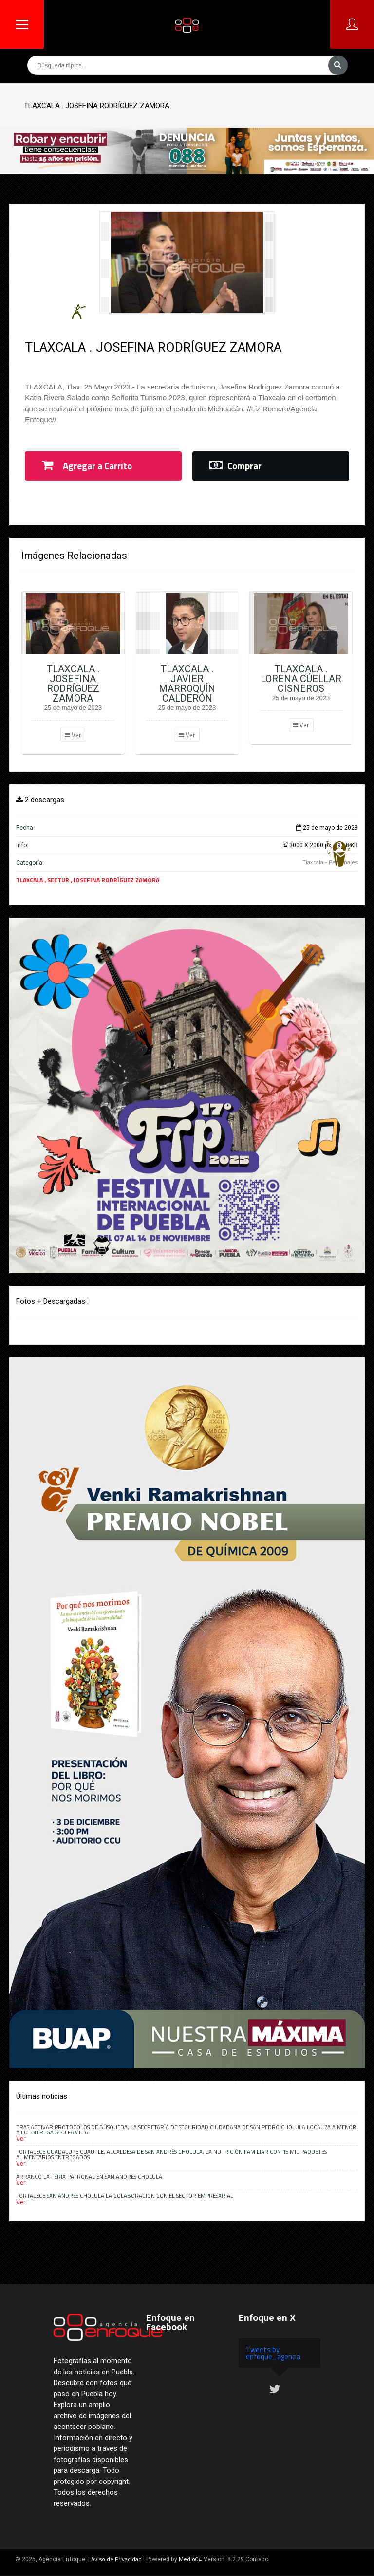 Image resolution: width=374 pixels, height=2576 pixels. I want to click on trigger an earthquake or ground attack ability, so click(75, 1236).